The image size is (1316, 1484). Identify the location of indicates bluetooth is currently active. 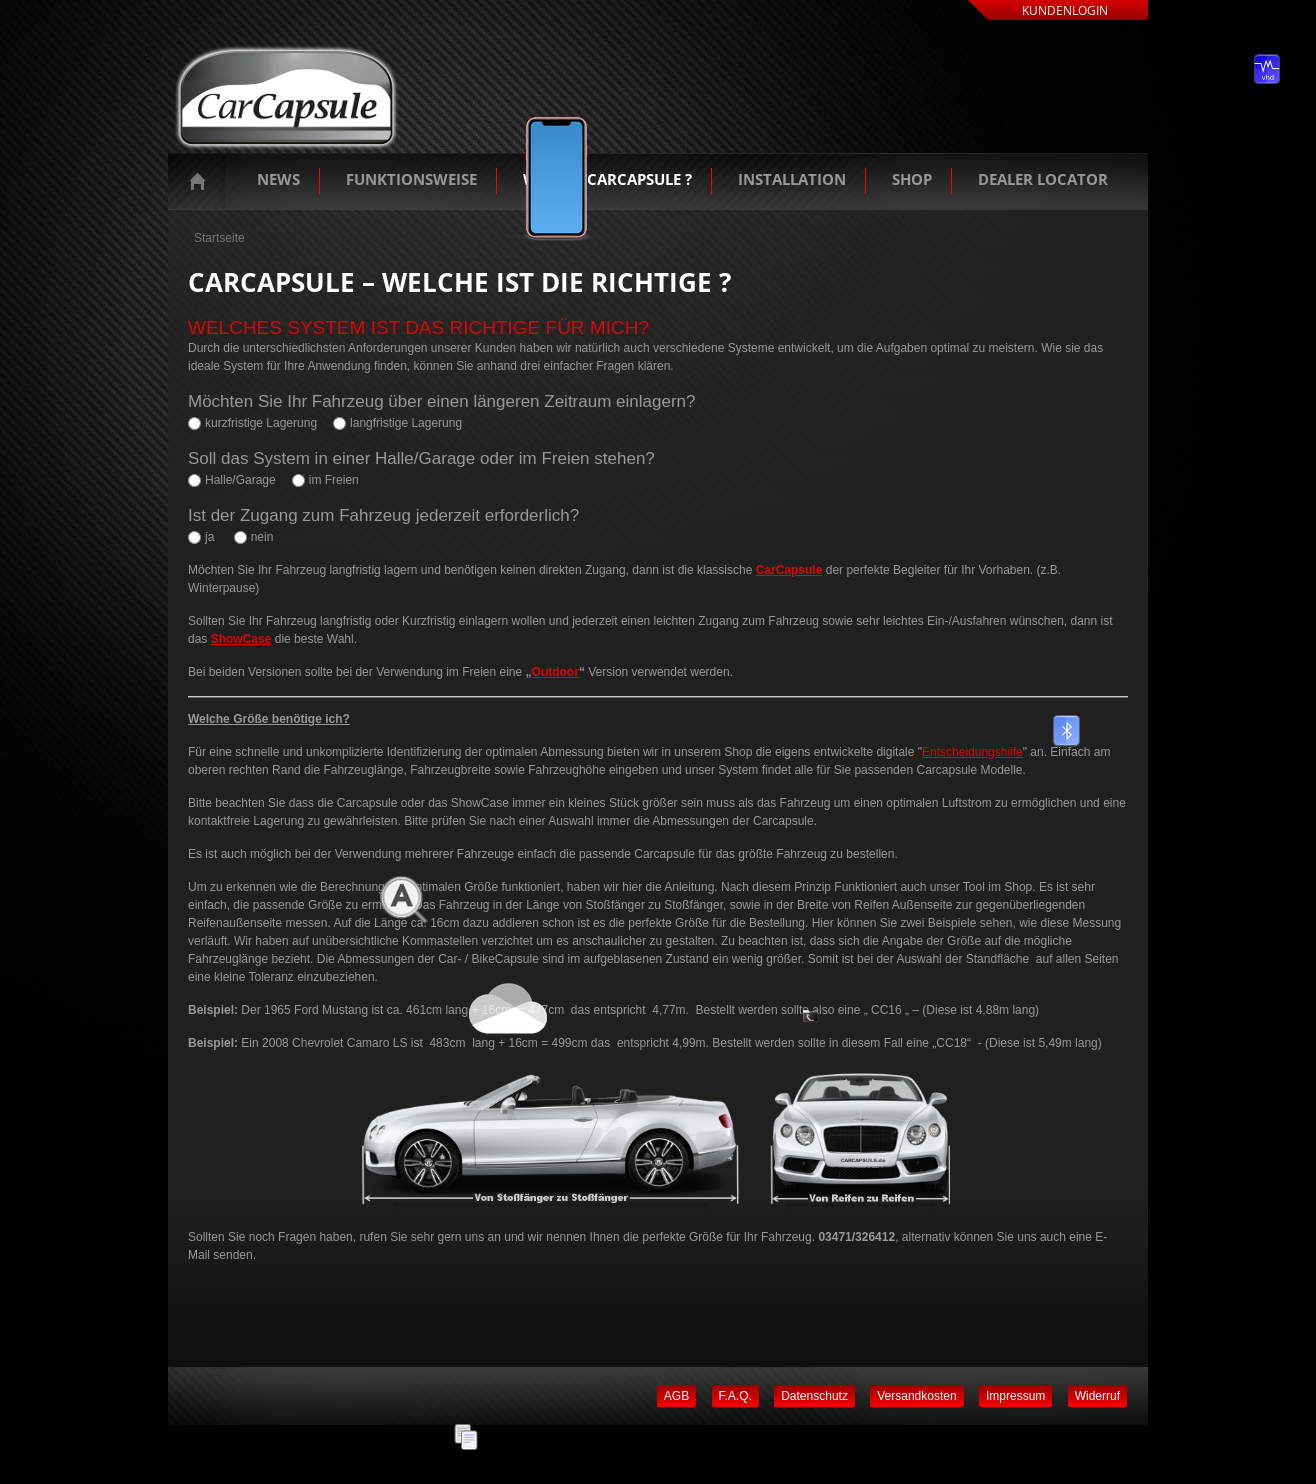
(1066, 730).